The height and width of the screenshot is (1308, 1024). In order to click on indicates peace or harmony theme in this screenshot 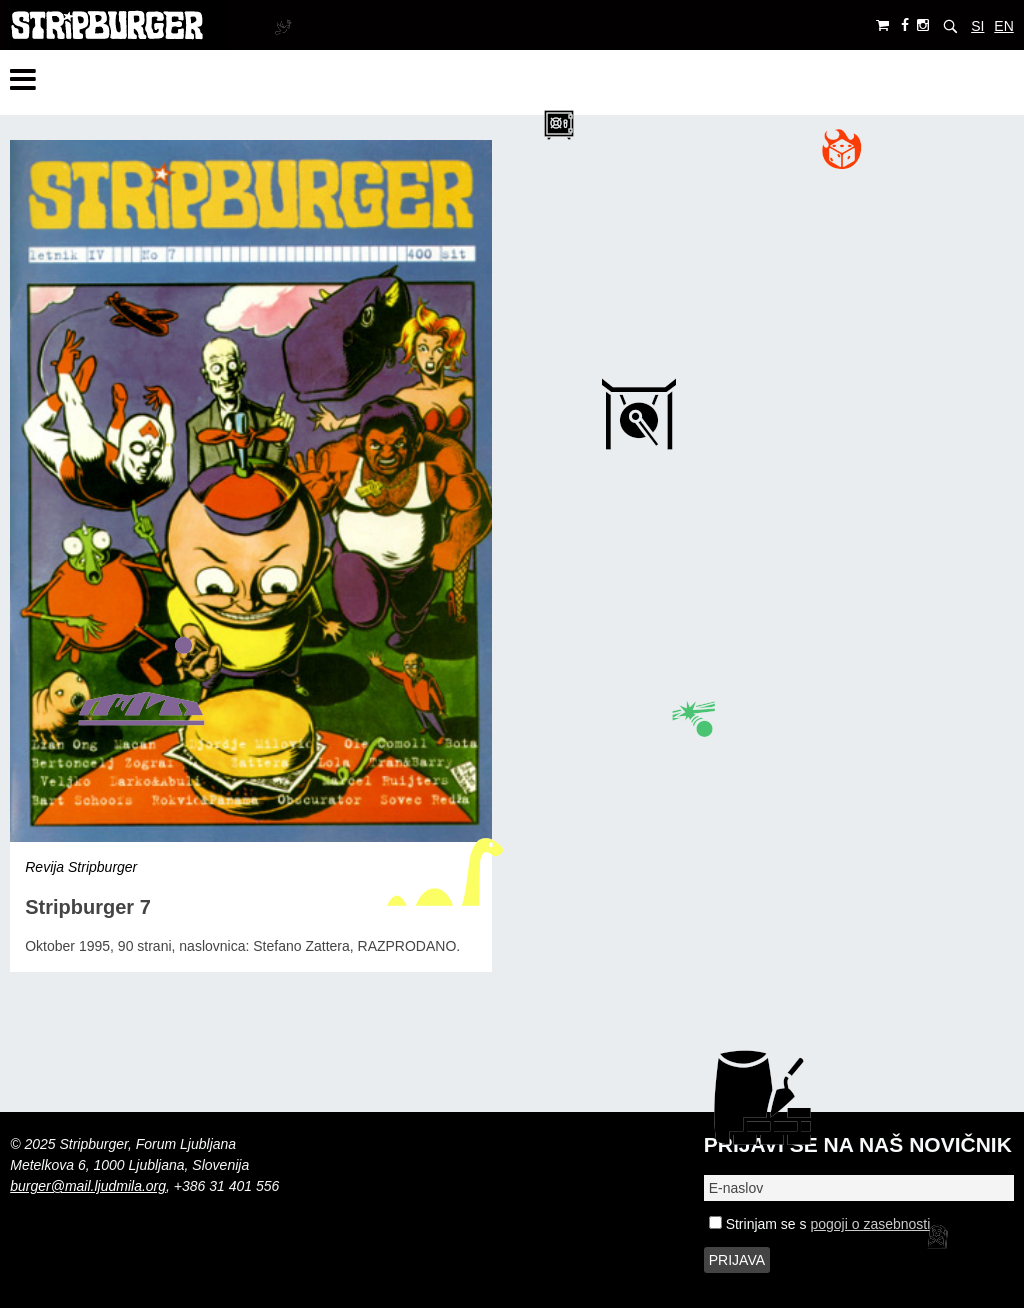, I will do `click(283, 27)`.